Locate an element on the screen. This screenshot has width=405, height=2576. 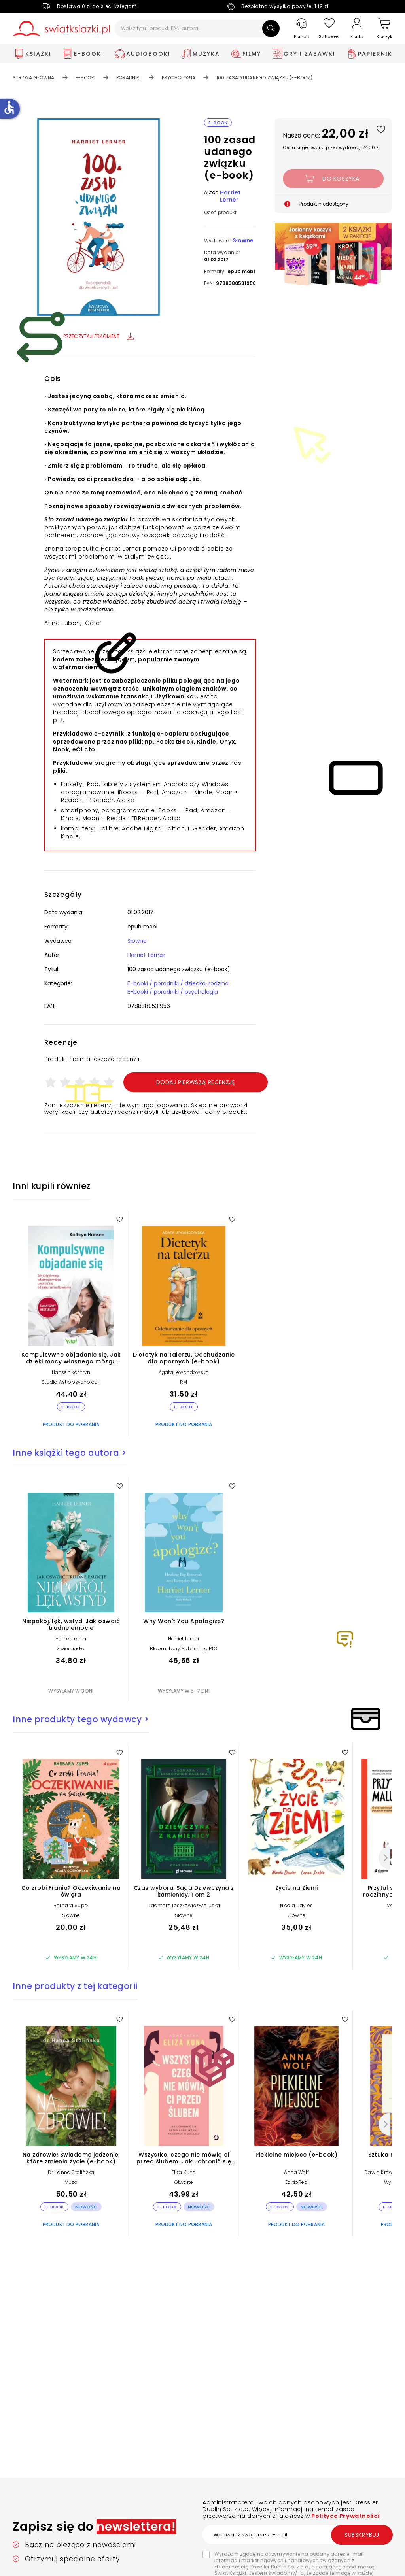
access your wallet or saved payment methods is located at coordinates (365, 1719).